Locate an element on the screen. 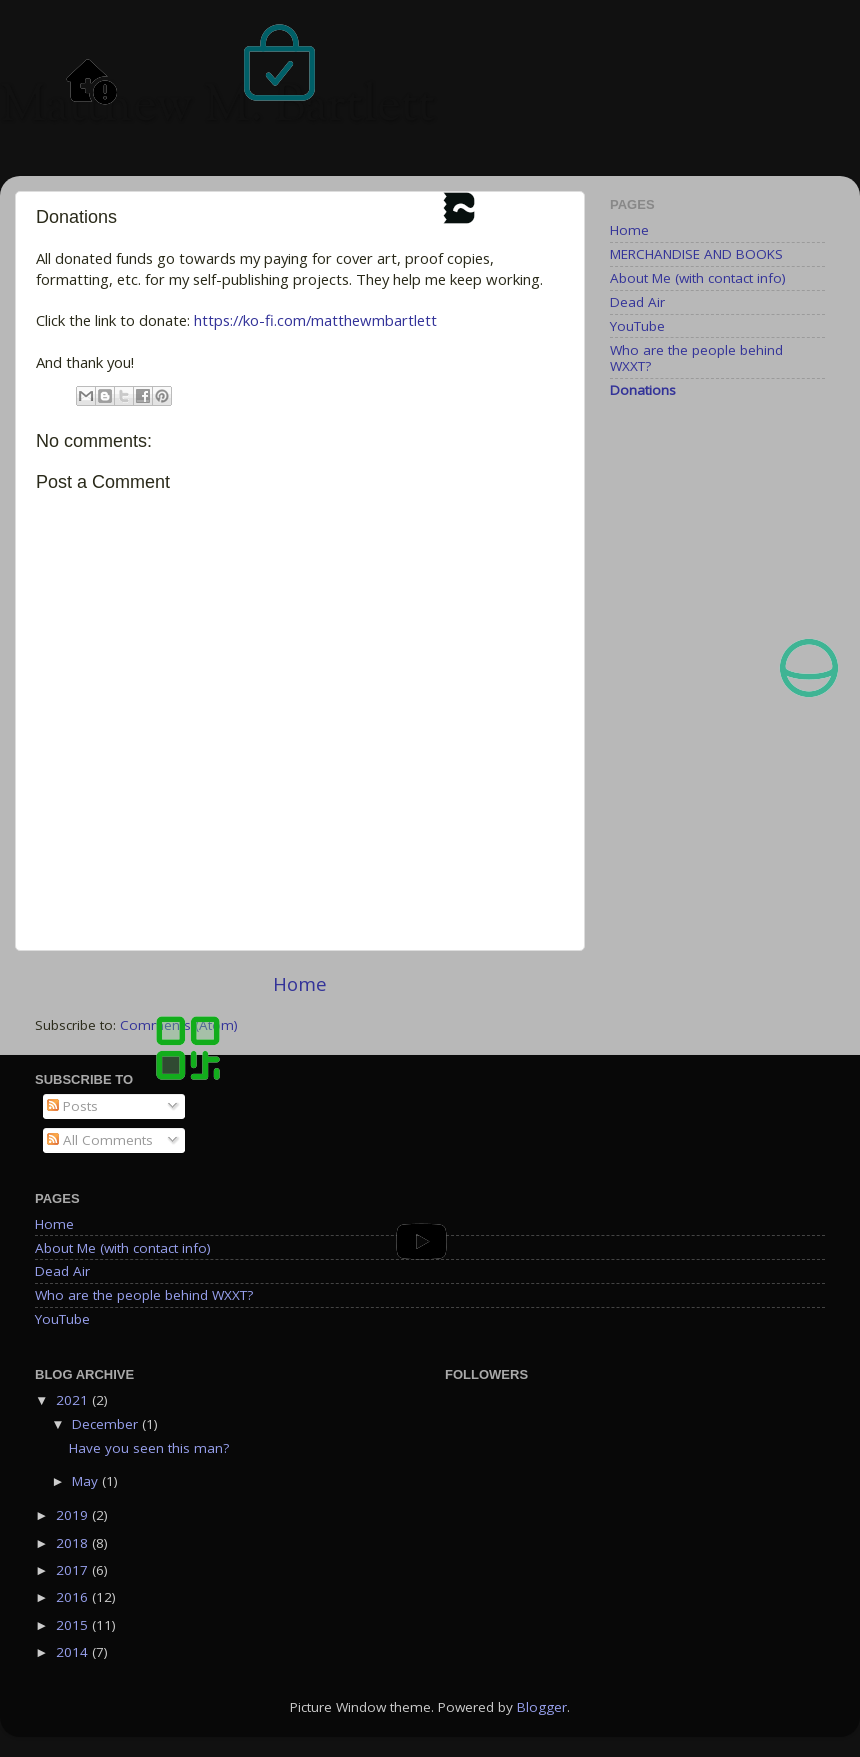 This screenshot has height=1757, width=860. scan or generate a qr code is located at coordinates (188, 1048).